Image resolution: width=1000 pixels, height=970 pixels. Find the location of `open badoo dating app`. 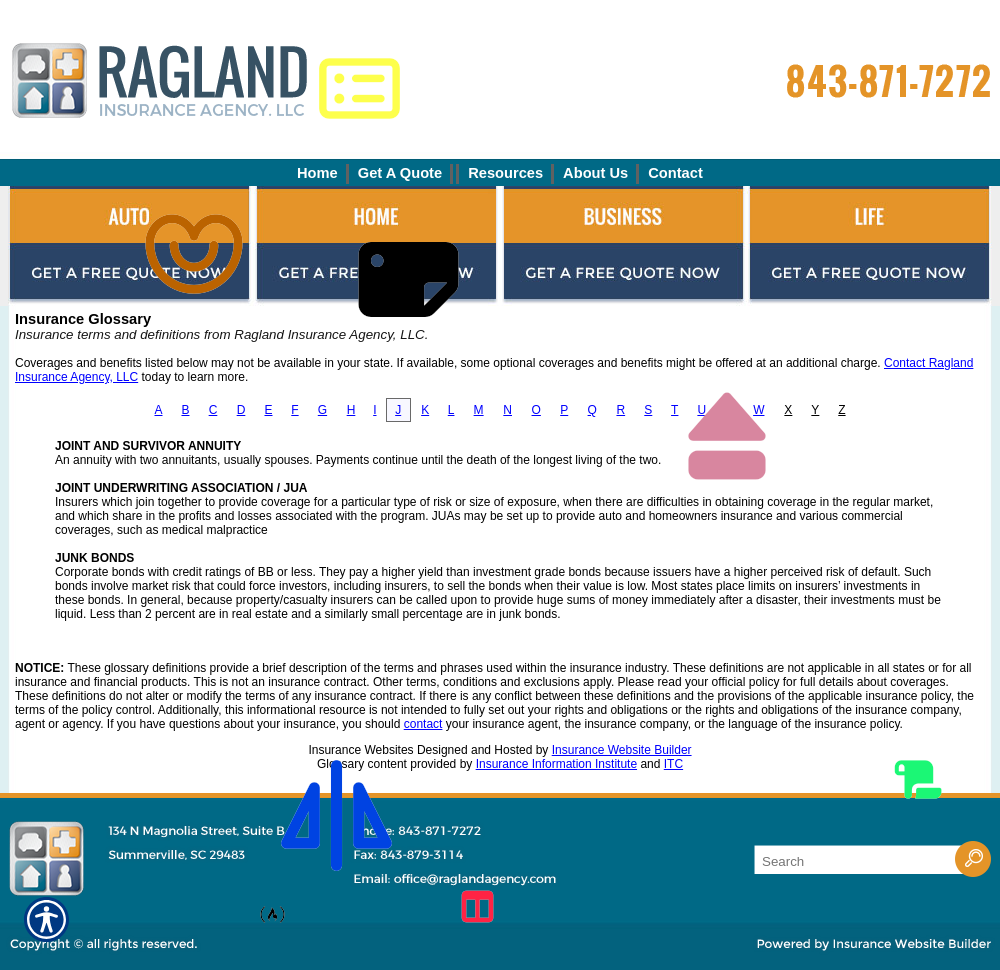

open badoo dating app is located at coordinates (194, 254).